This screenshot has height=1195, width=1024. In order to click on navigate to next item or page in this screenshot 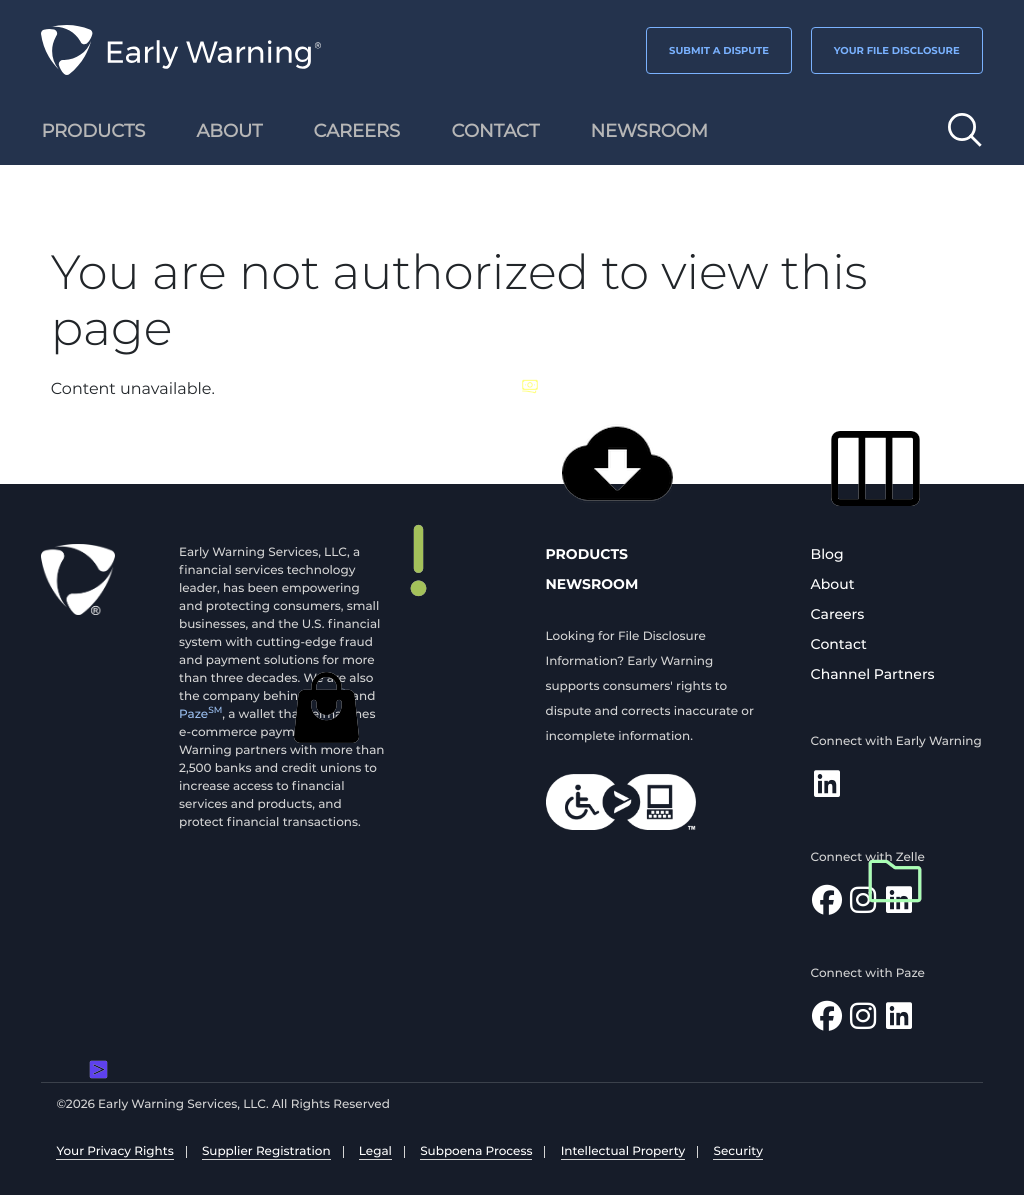, I will do `click(98, 1069)`.